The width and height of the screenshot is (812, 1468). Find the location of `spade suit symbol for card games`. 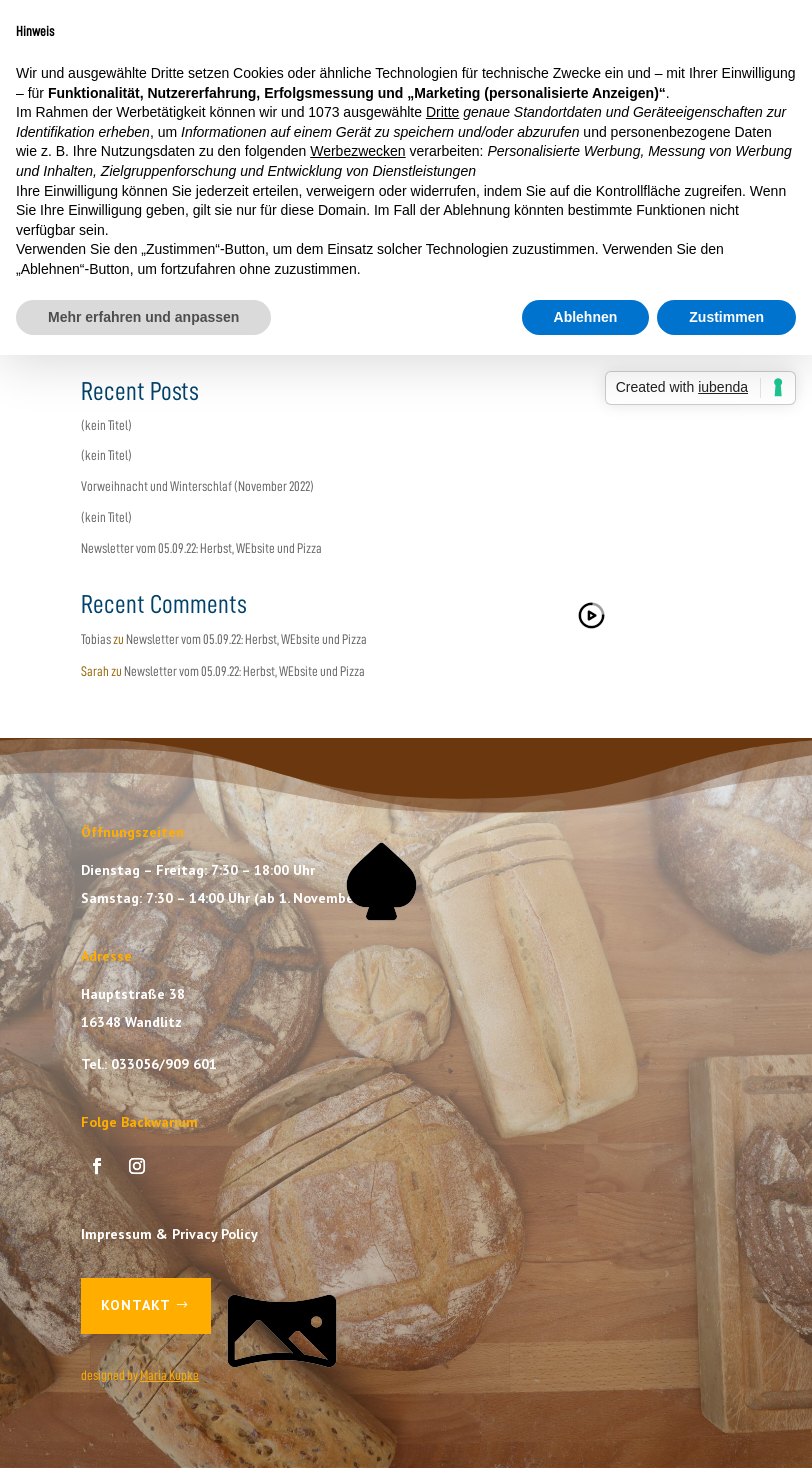

spade suit symbol for card games is located at coordinates (381, 881).